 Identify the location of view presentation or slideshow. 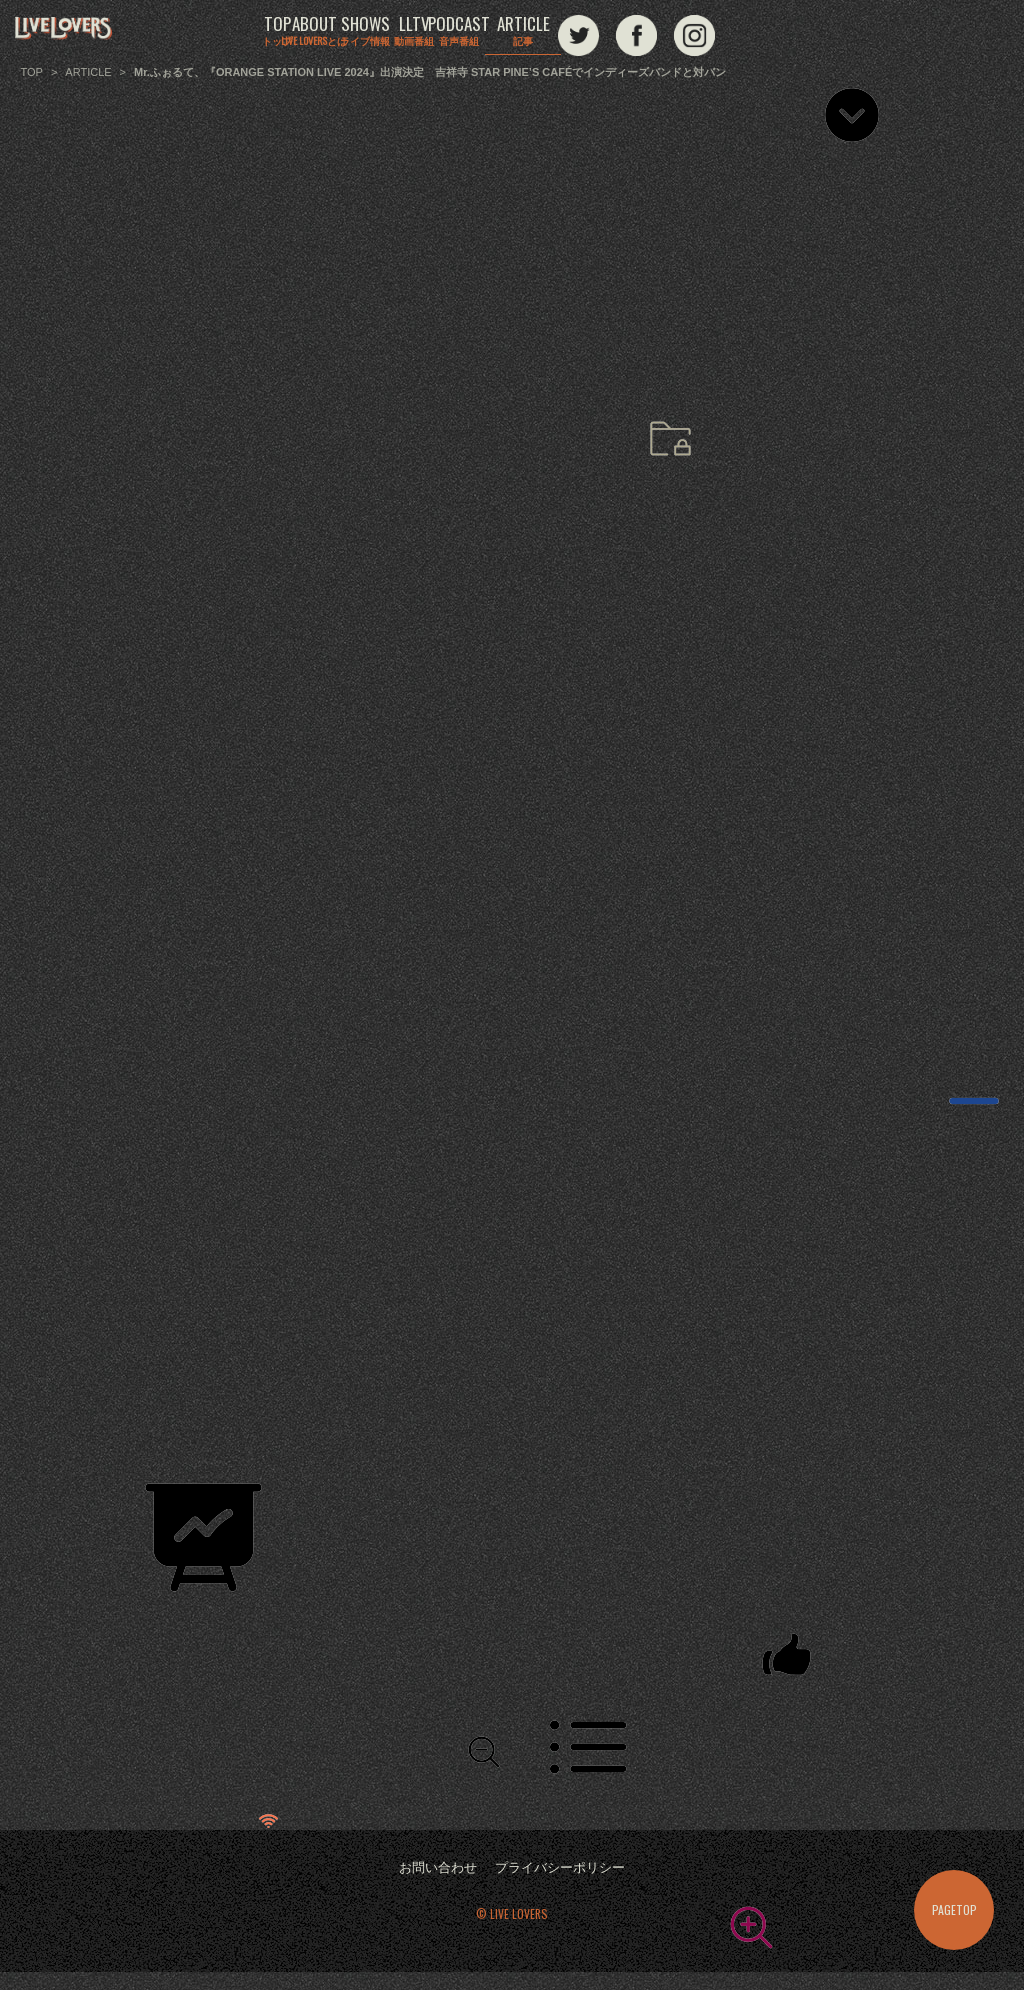
(203, 1537).